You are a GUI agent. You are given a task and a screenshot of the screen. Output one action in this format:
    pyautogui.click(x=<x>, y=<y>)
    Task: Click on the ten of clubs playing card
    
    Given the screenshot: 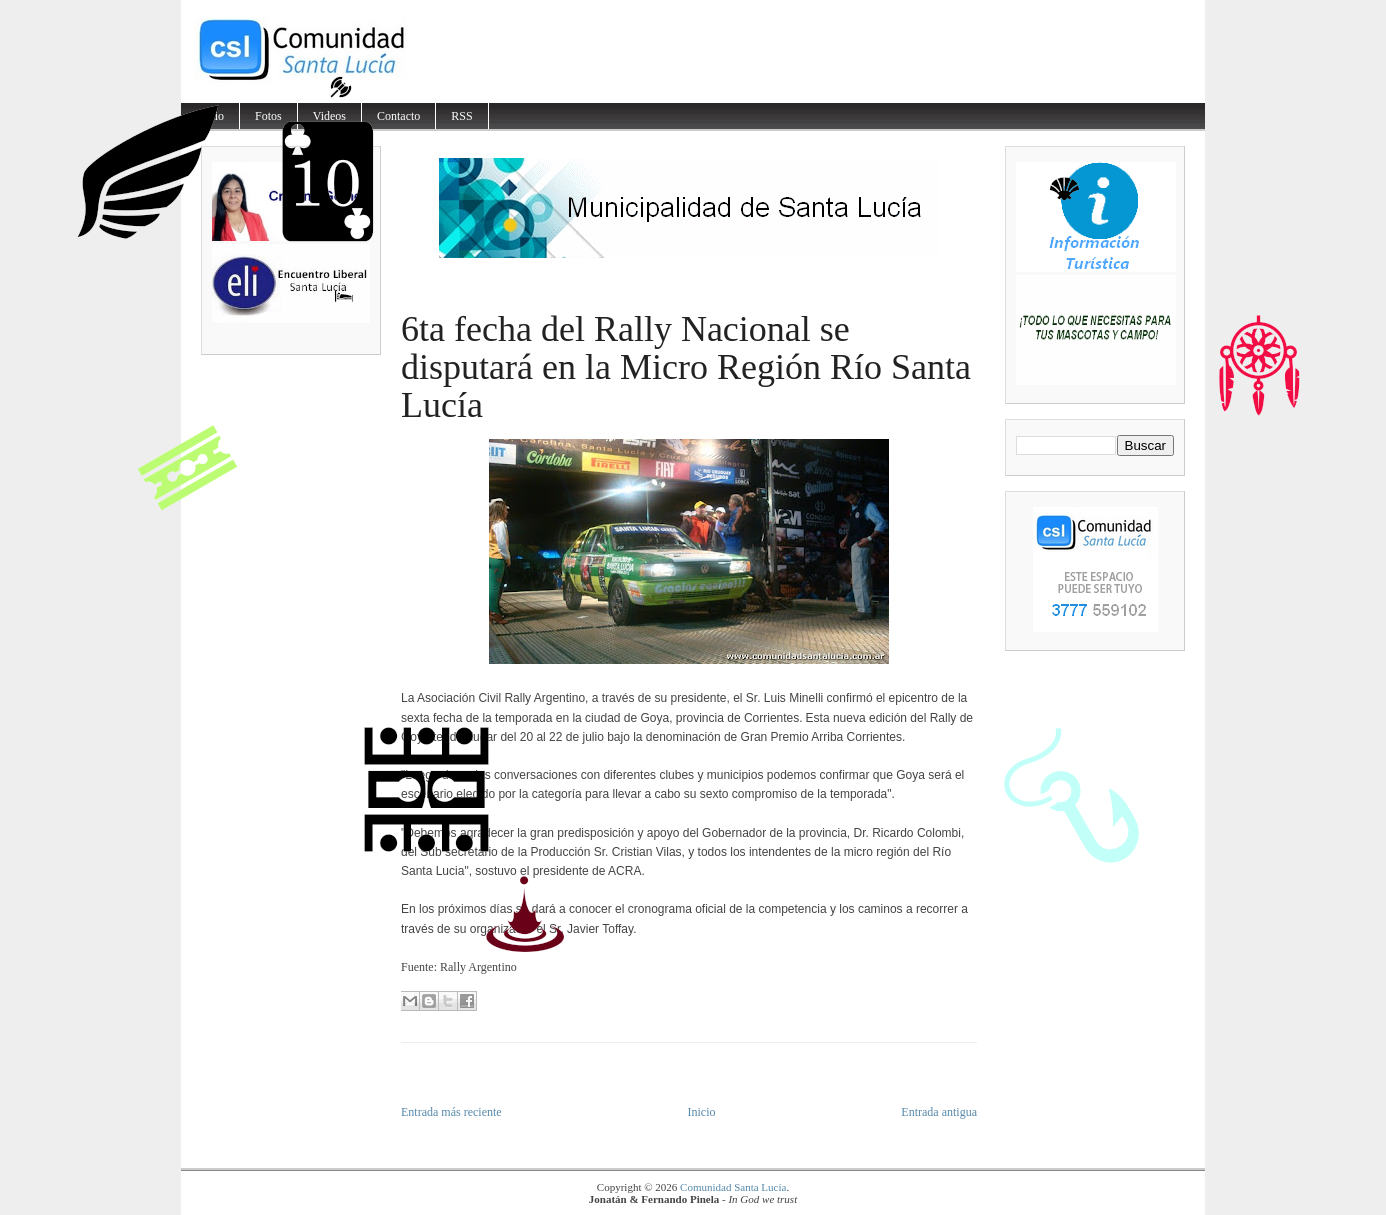 What is the action you would take?
    pyautogui.click(x=327, y=181)
    